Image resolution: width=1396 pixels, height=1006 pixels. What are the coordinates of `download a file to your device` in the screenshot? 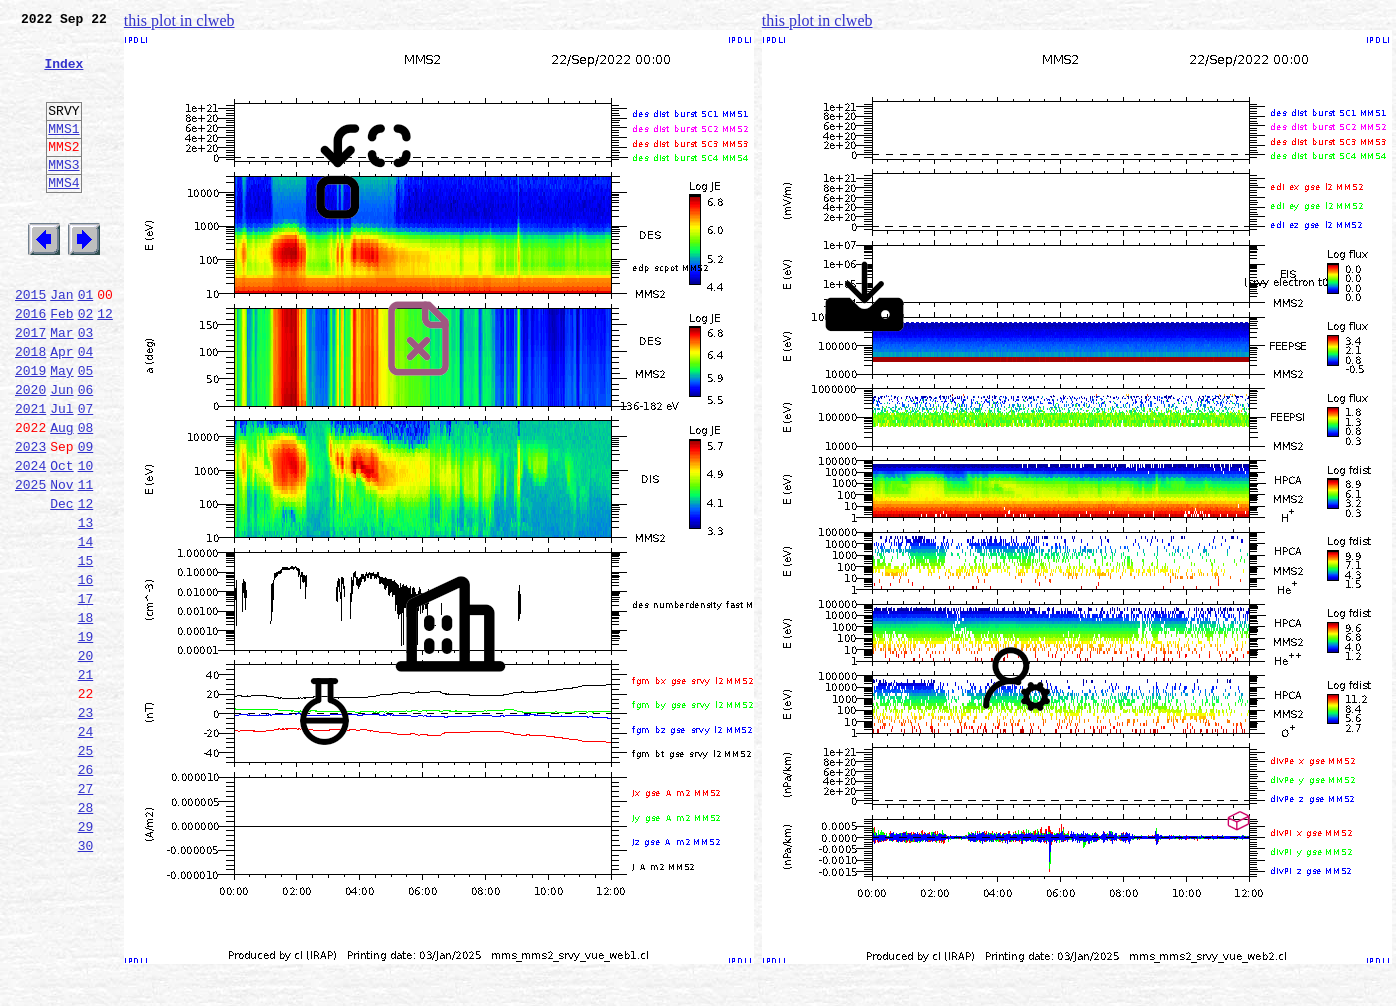 It's located at (864, 300).